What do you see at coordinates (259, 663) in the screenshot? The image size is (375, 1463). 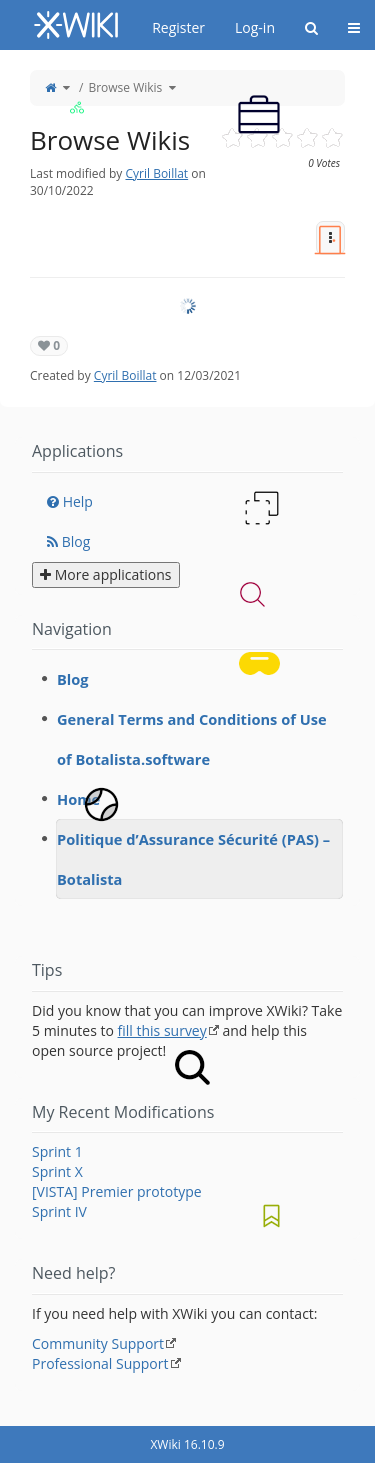 I see `access virtual reality or AR settings` at bounding box center [259, 663].